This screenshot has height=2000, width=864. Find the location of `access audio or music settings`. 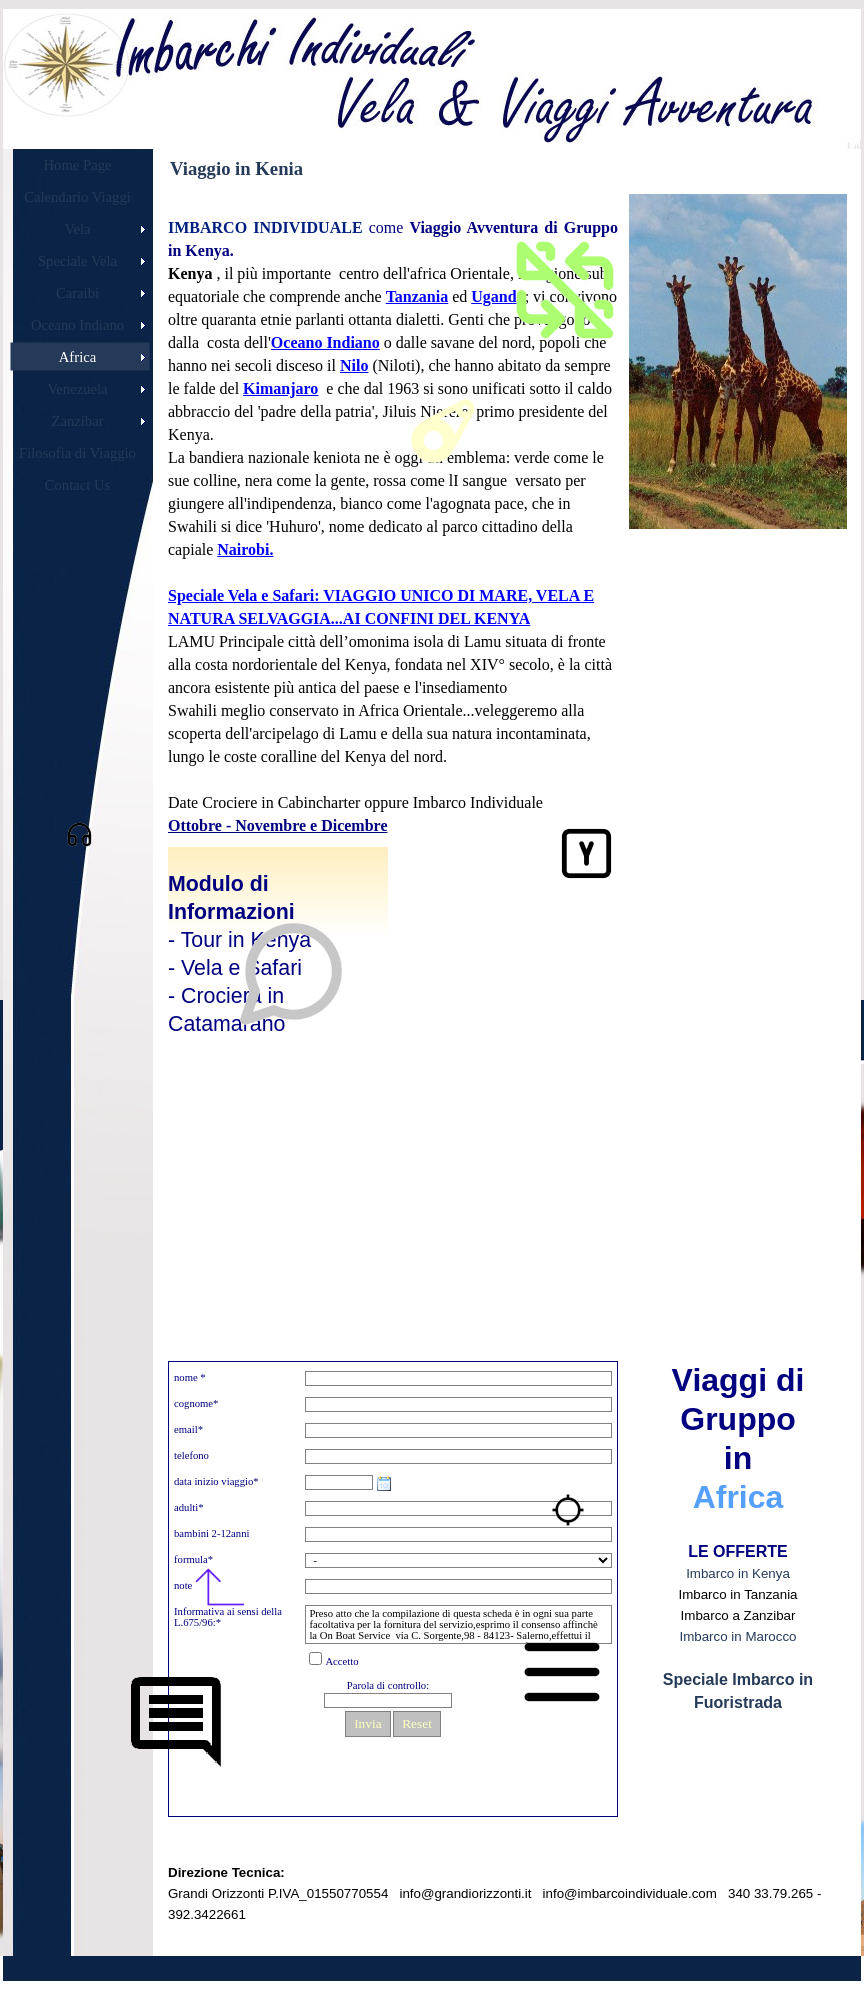

access audio or music settings is located at coordinates (79, 834).